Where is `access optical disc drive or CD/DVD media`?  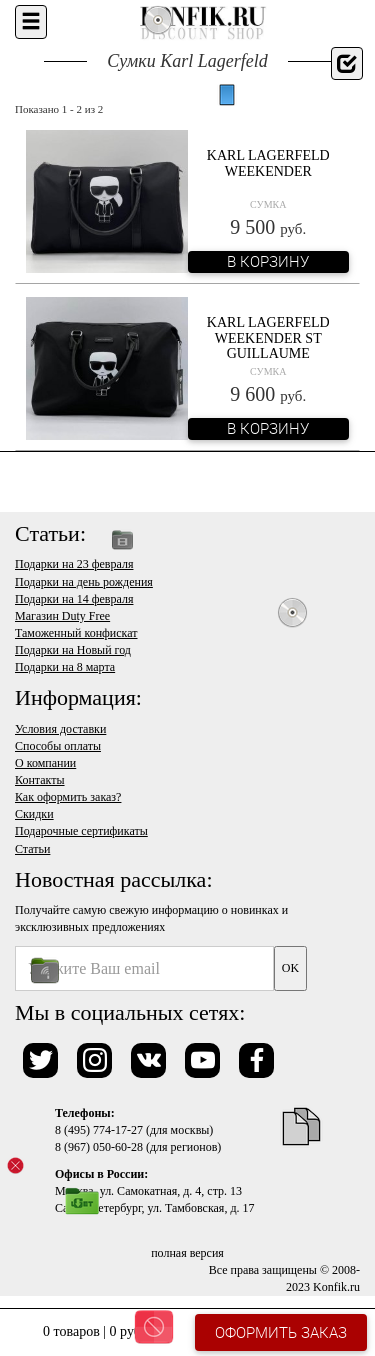 access optical disc drive or CD/DVD media is located at coordinates (292, 612).